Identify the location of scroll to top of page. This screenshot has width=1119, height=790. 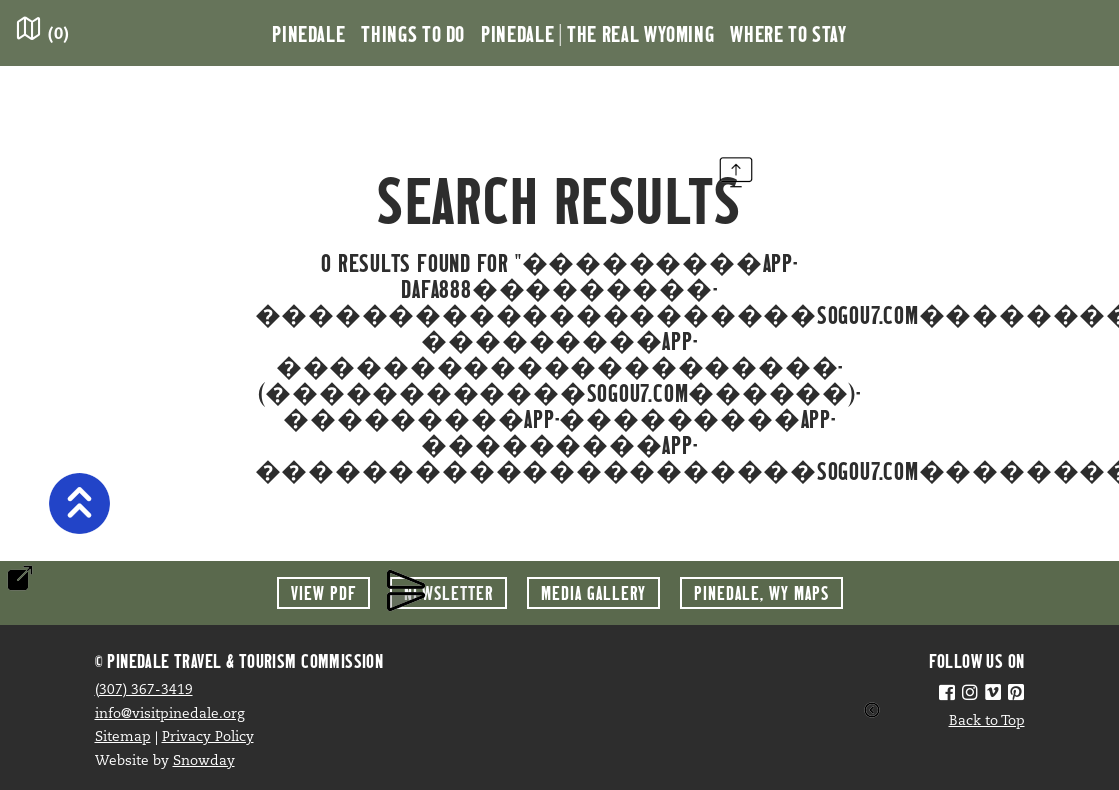
(79, 503).